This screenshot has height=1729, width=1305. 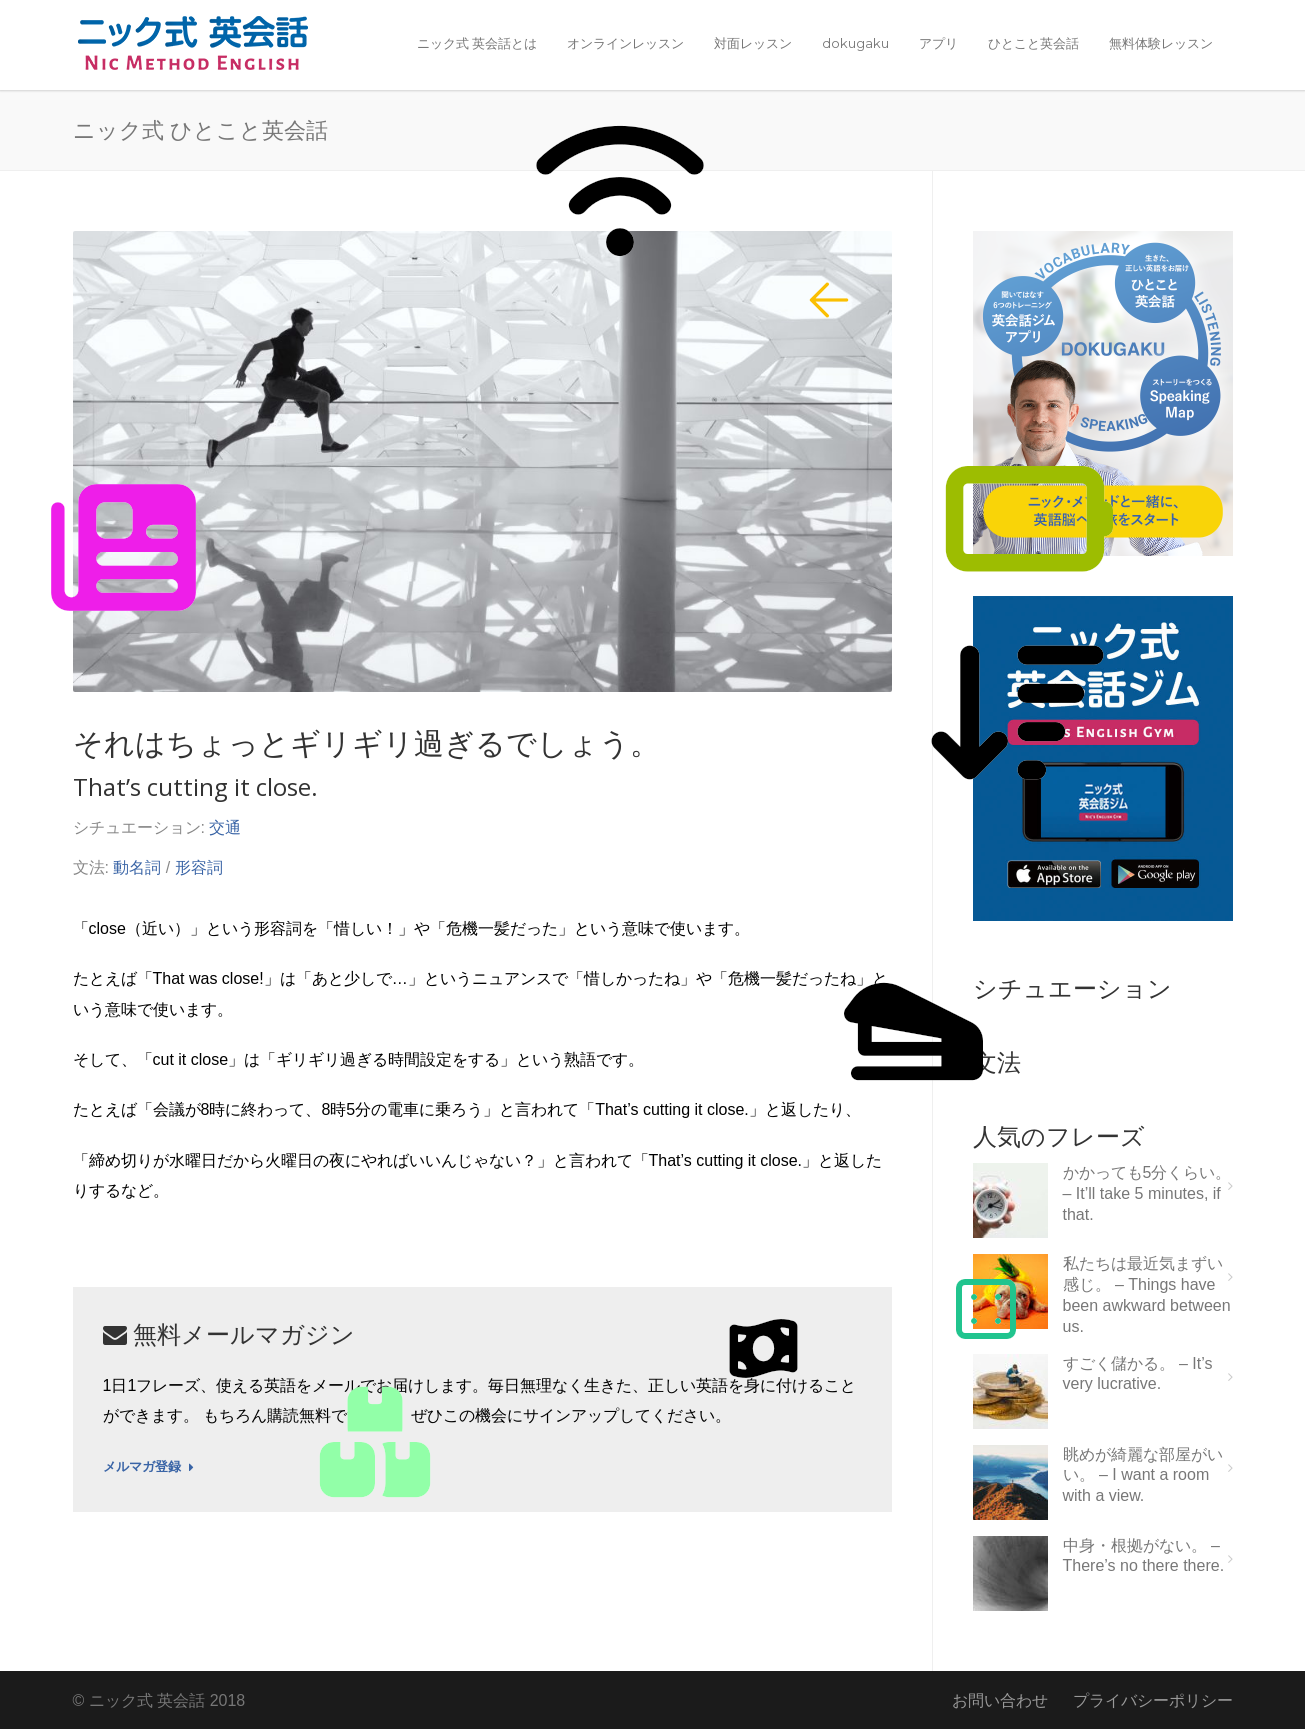 What do you see at coordinates (986, 1309) in the screenshot?
I see `randomize or shuffle content` at bounding box center [986, 1309].